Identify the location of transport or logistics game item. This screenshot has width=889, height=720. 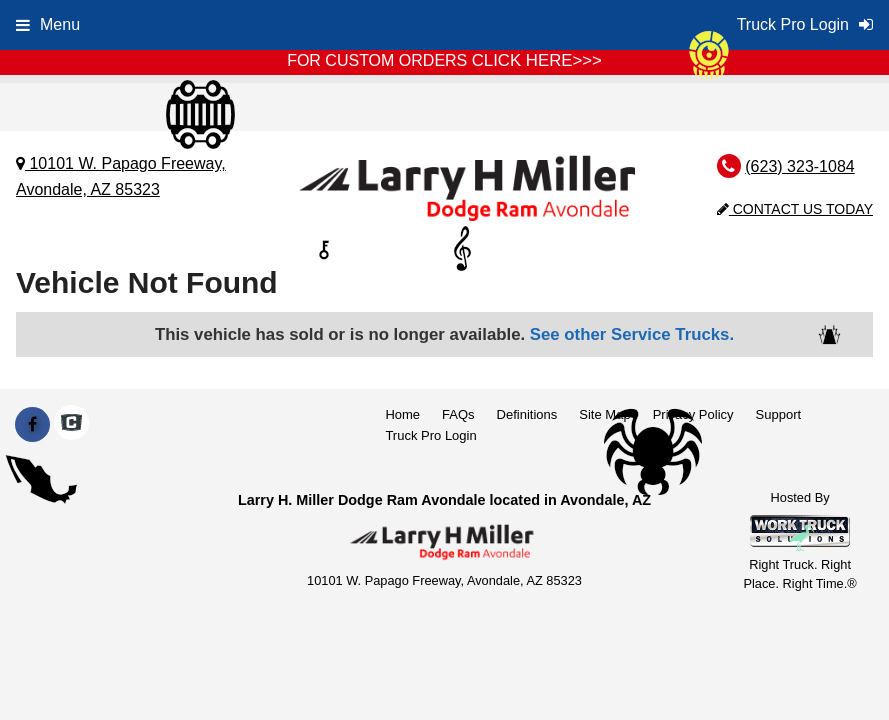
(200, 114).